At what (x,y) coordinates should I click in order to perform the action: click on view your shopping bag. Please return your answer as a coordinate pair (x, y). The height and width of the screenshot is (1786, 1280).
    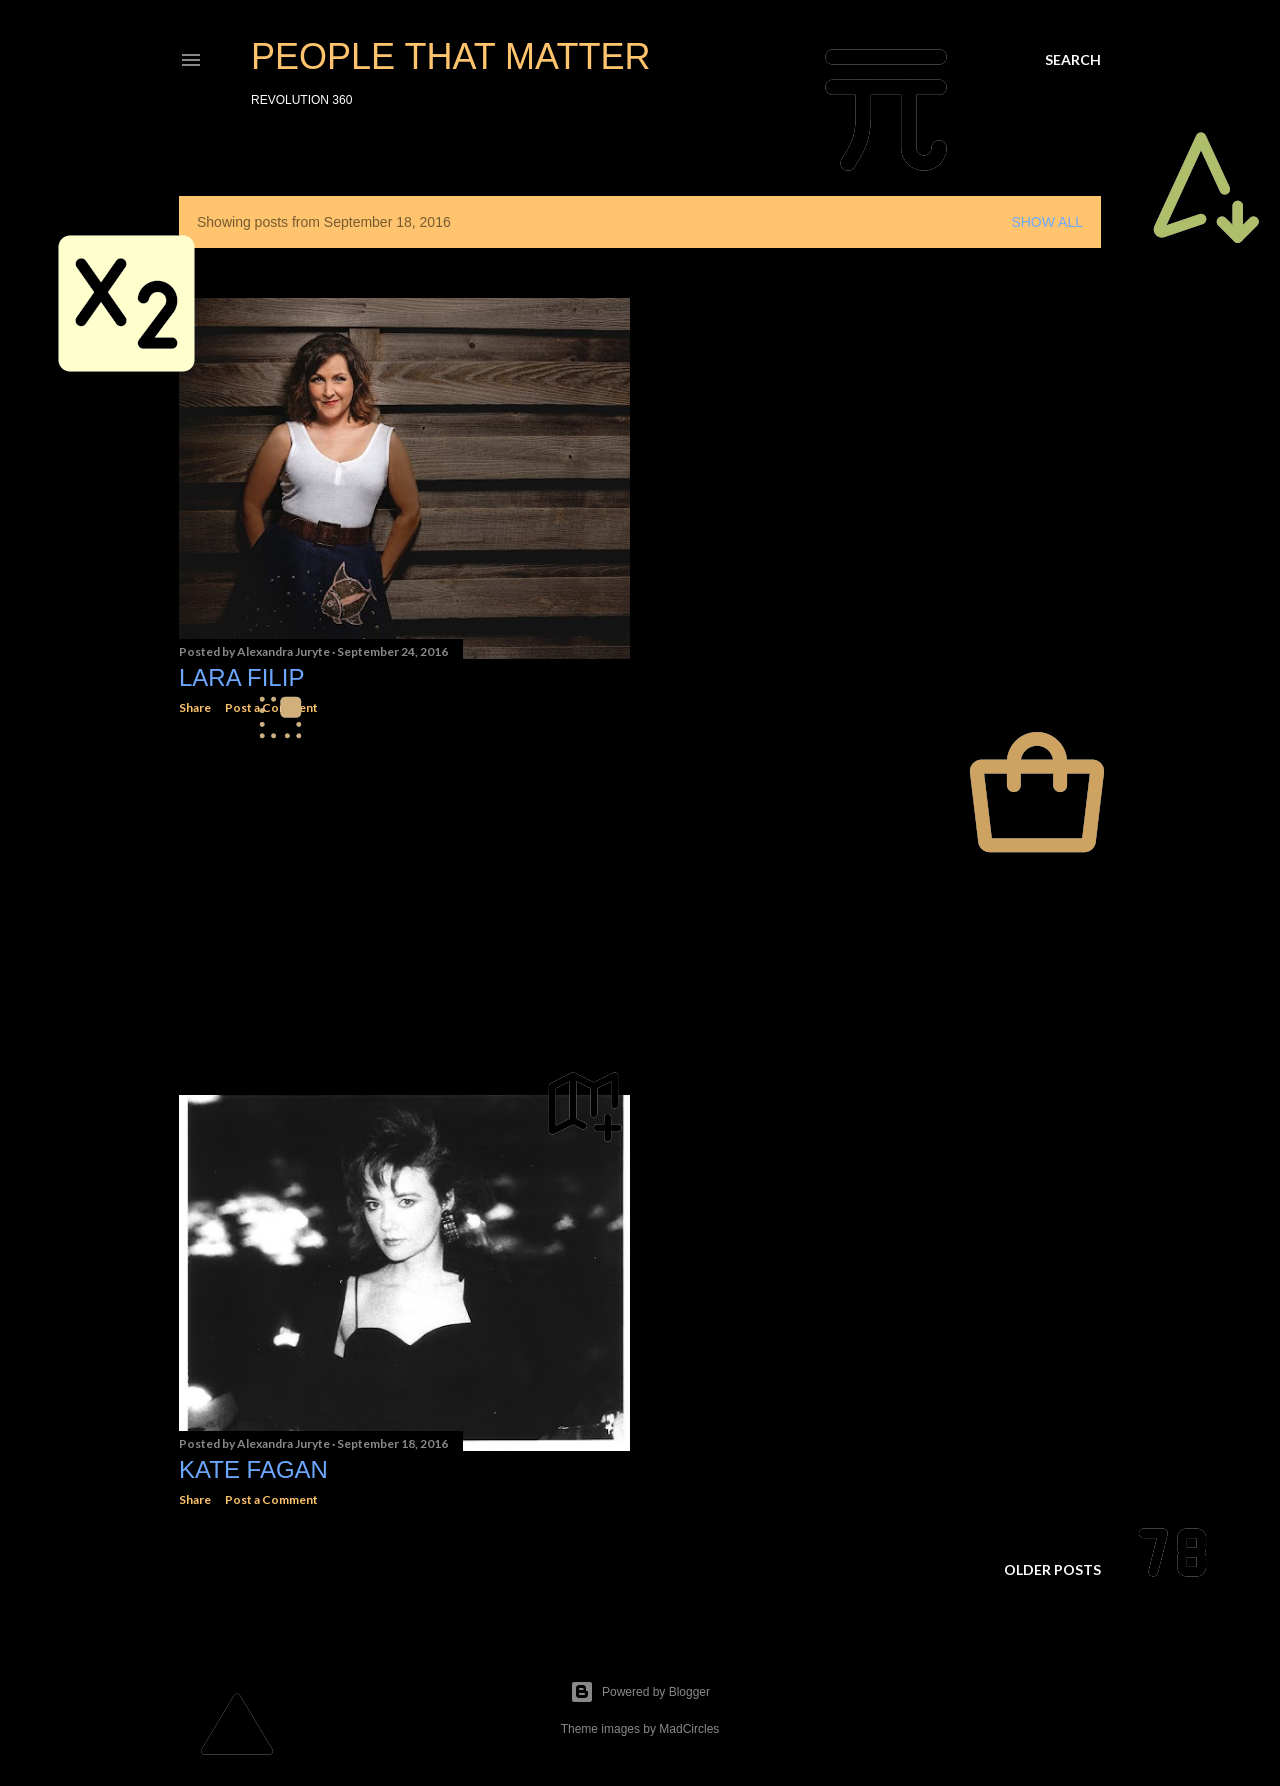
    Looking at the image, I should click on (1037, 799).